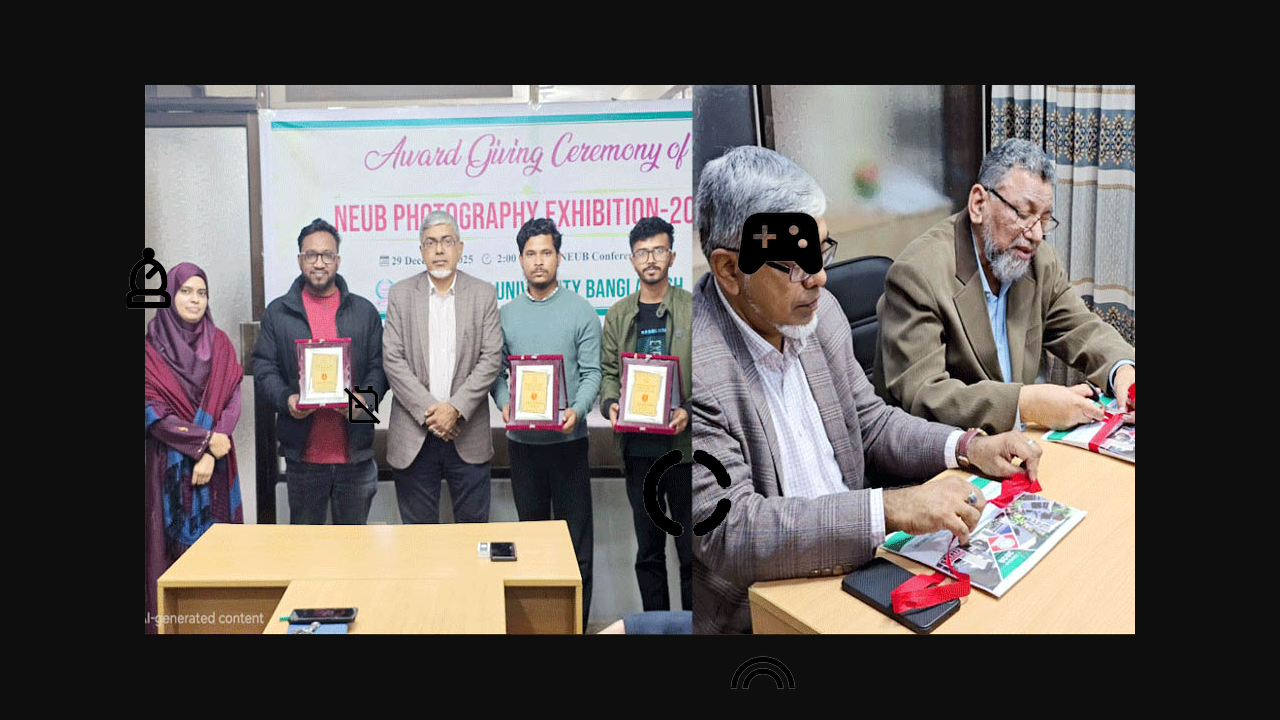 The width and height of the screenshot is (1280, 720). What do you see at coordinates (763, 674) in the screenshot?
I see `access photo filters or visual effects` at bounding box center [763, 674].